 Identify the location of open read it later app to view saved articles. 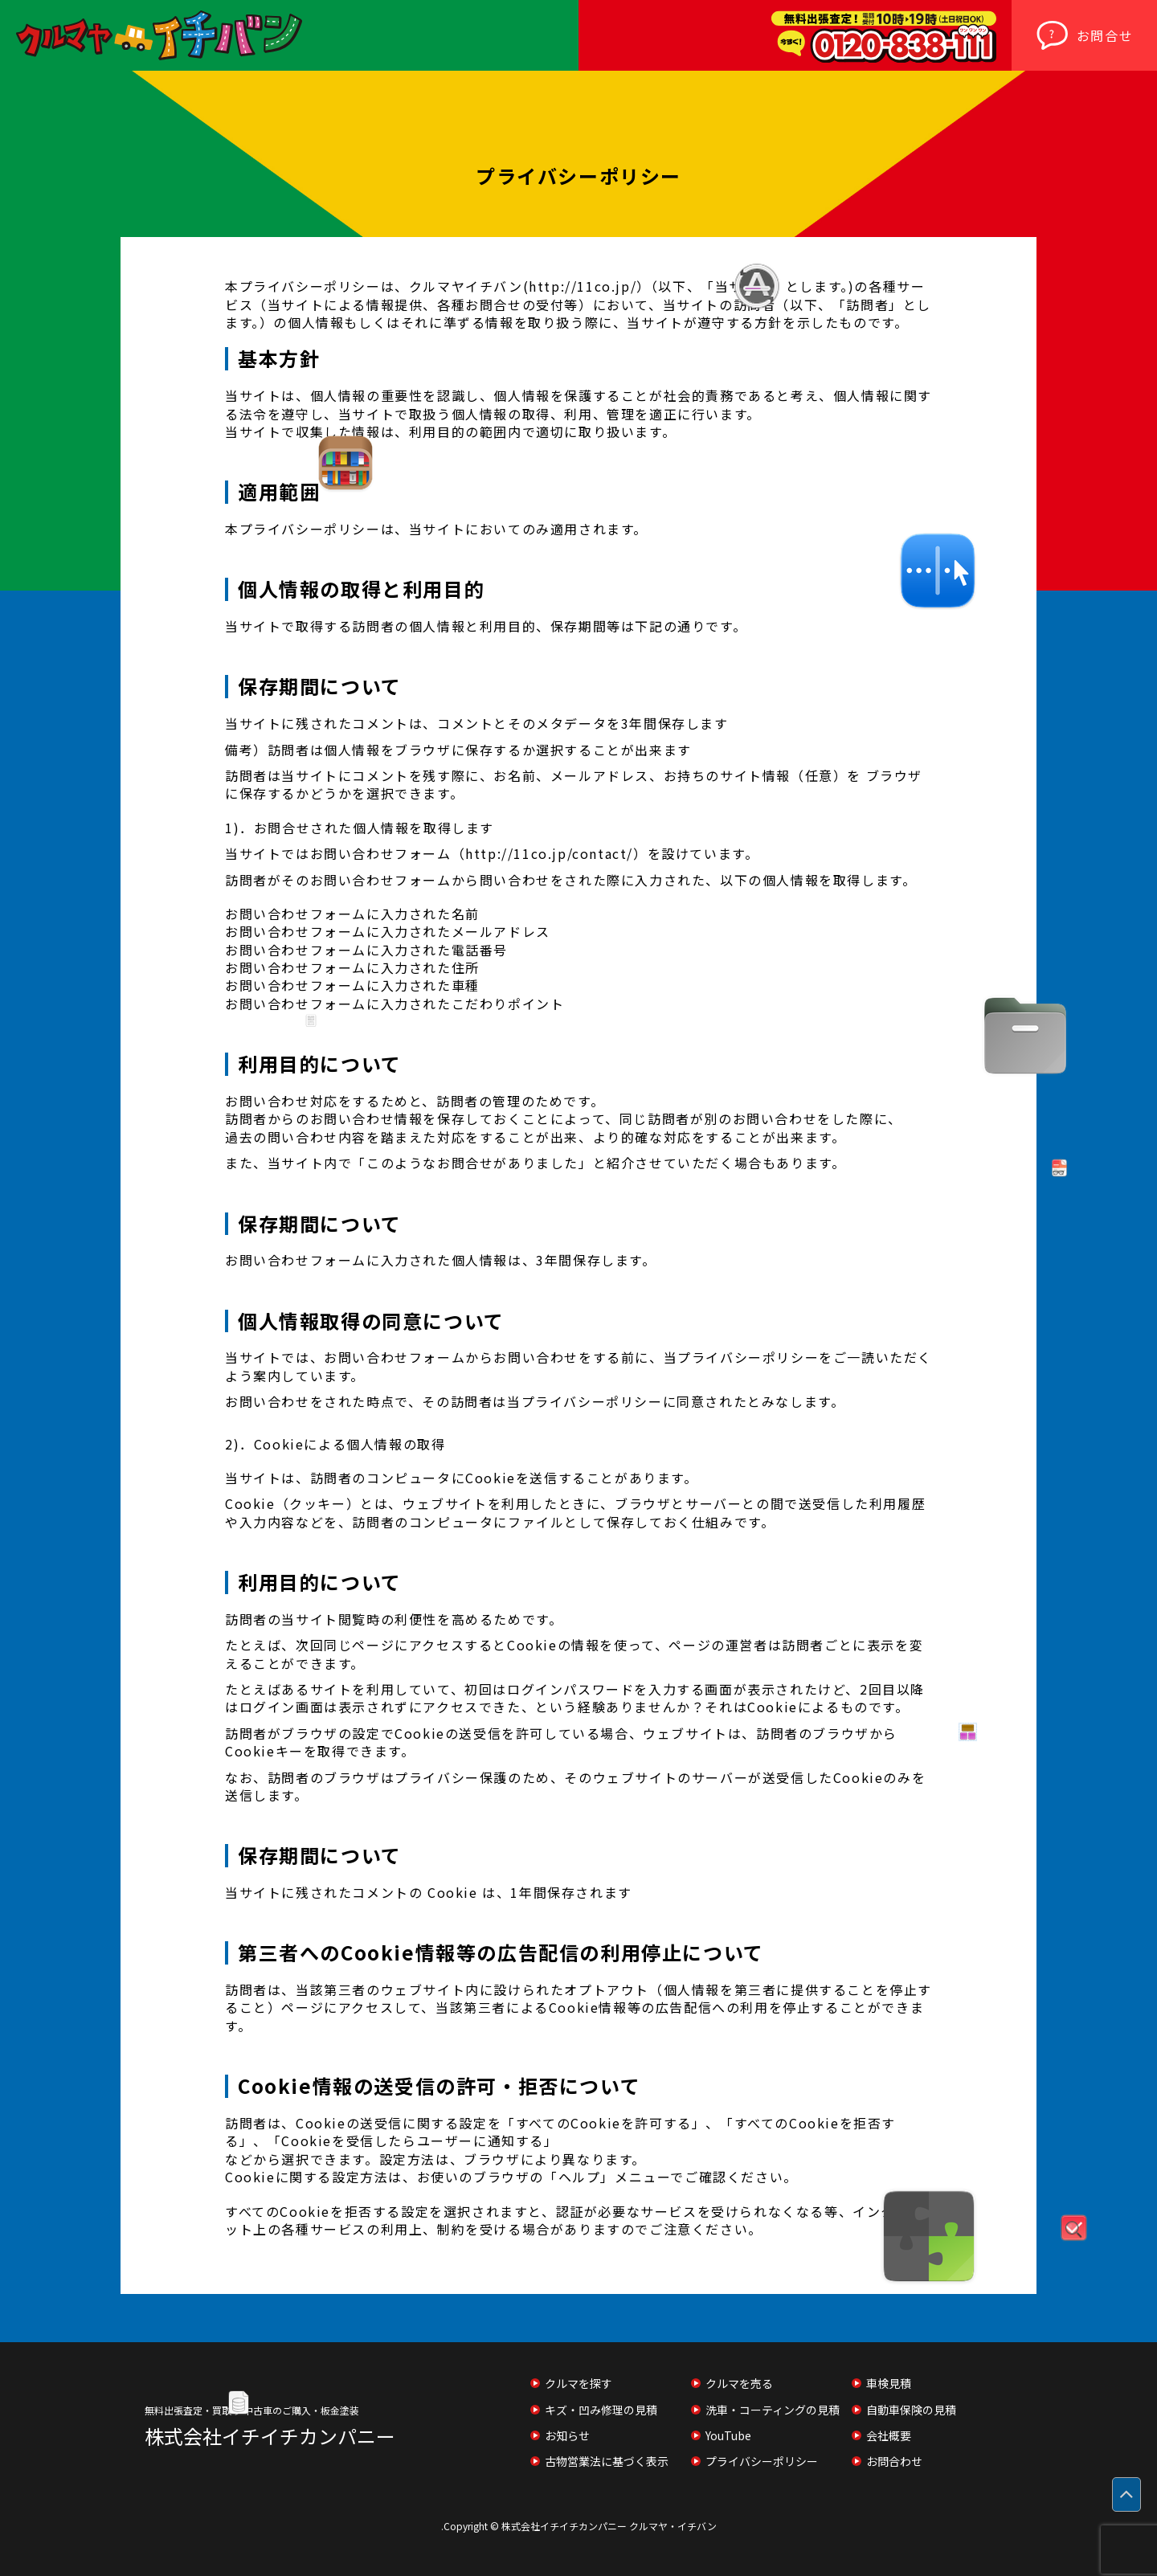
(345, 463).